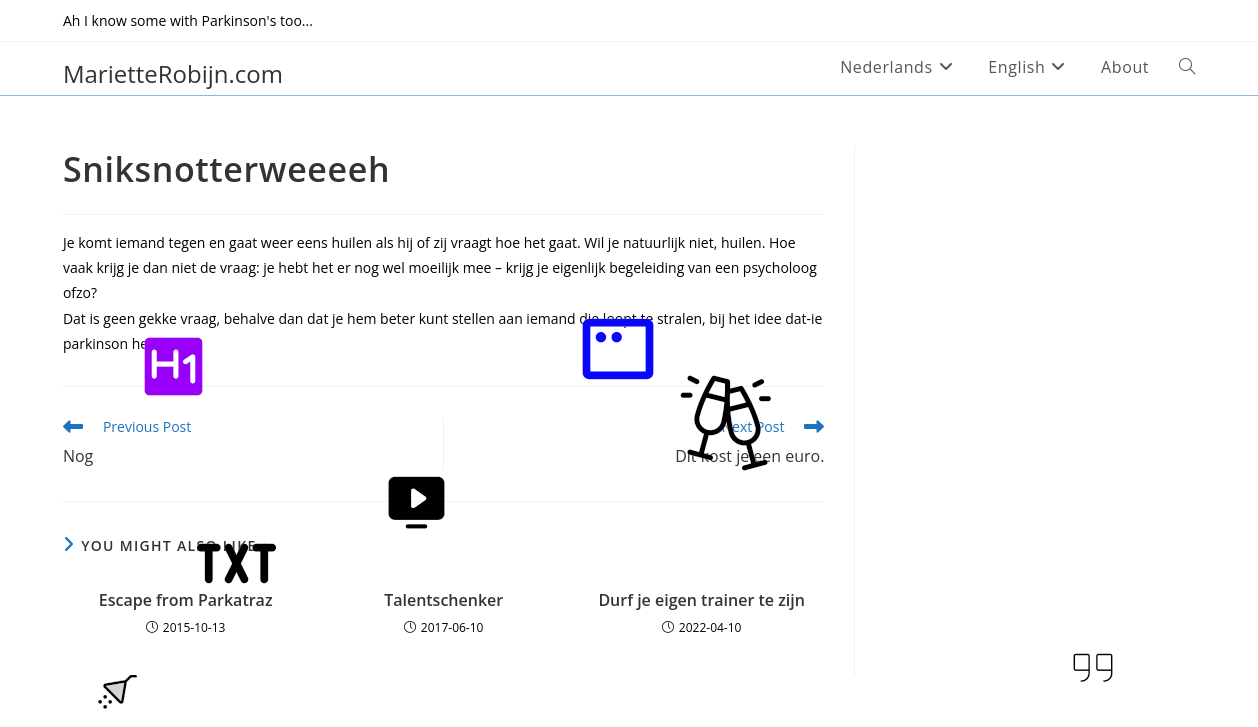 The image size is (1258, 727). What do you see at coordinates (173, 366) in the screenshot?
I see `format text as heading level 1` at bounding box center [173, 366].